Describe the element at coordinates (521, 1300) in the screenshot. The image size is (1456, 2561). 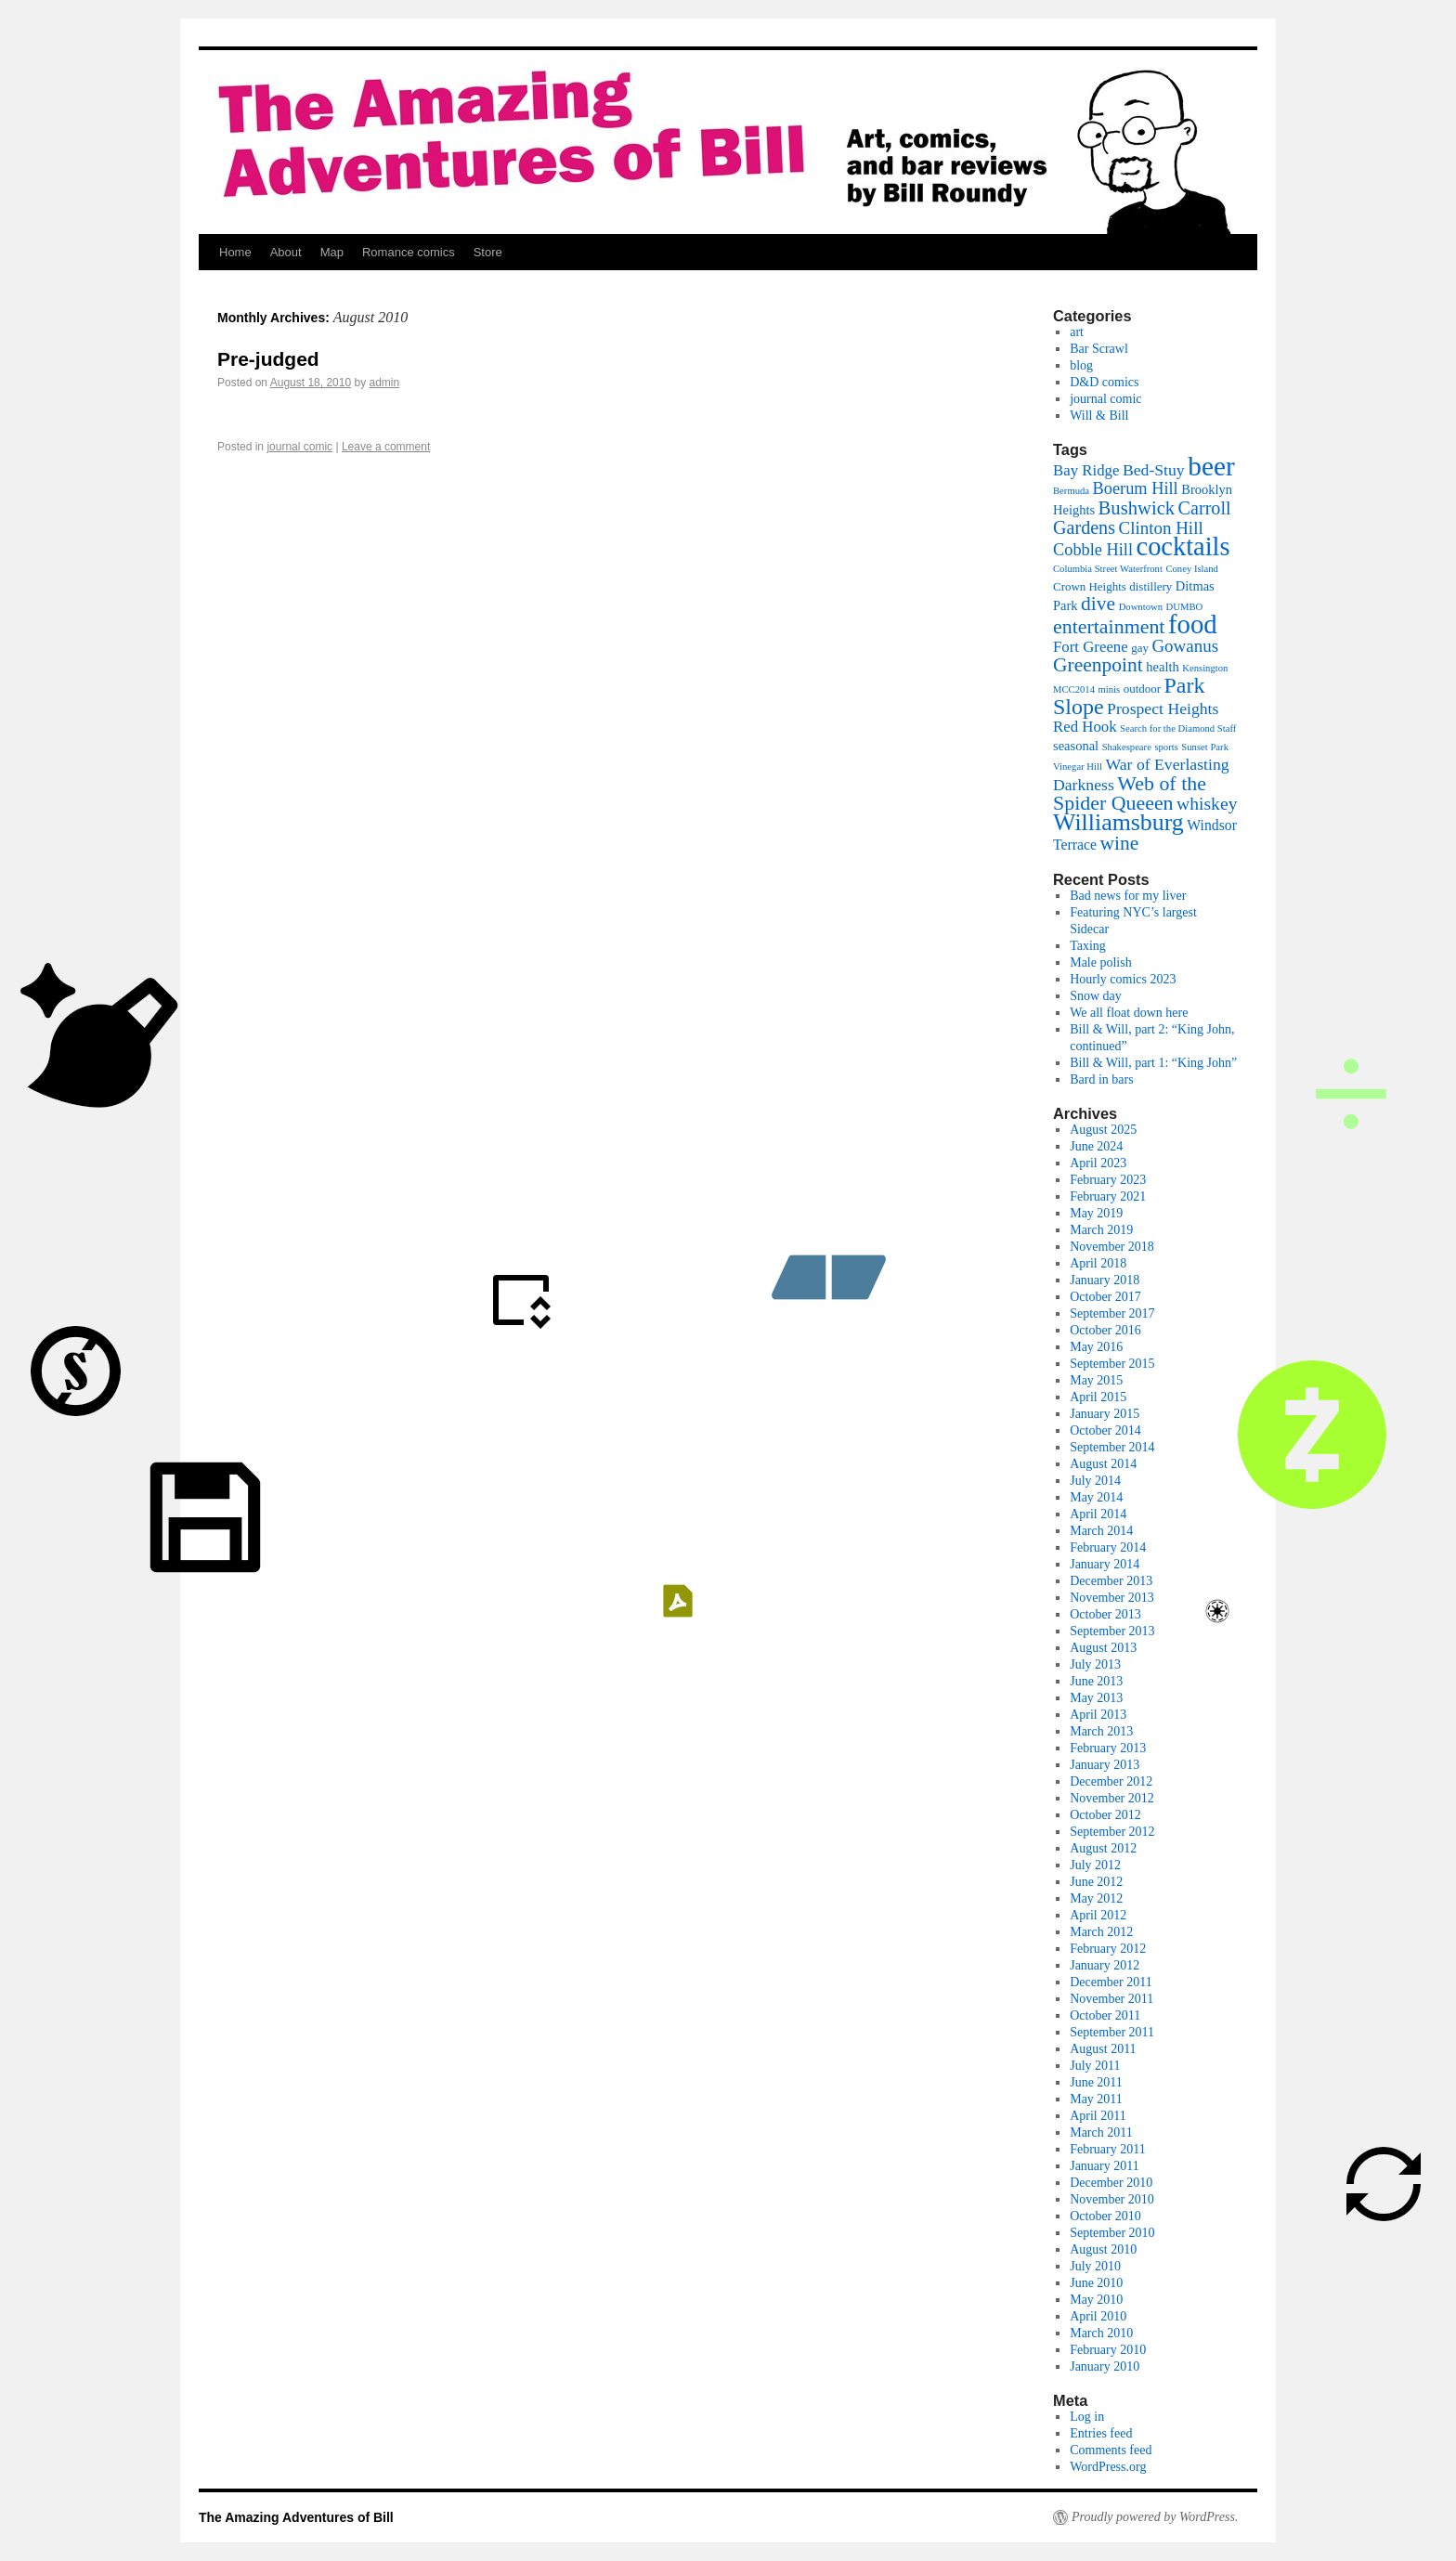
I see `open a dropdown menu to select from options` at that location.